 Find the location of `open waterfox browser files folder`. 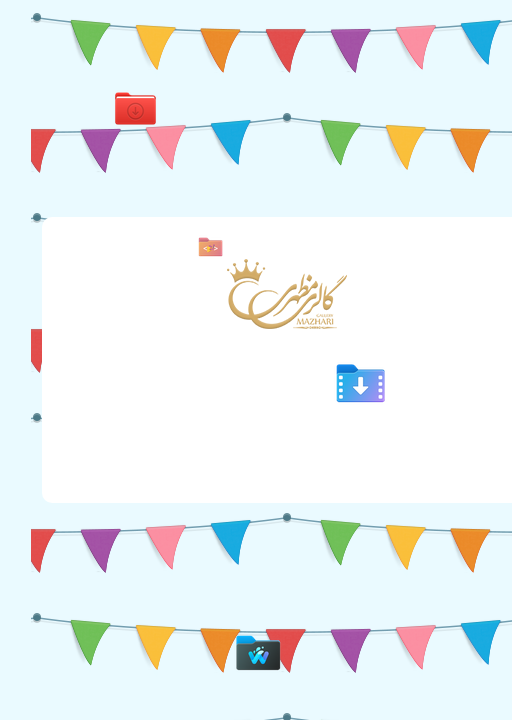

open waterfox browser files folder is located at coordinates (258, 654).